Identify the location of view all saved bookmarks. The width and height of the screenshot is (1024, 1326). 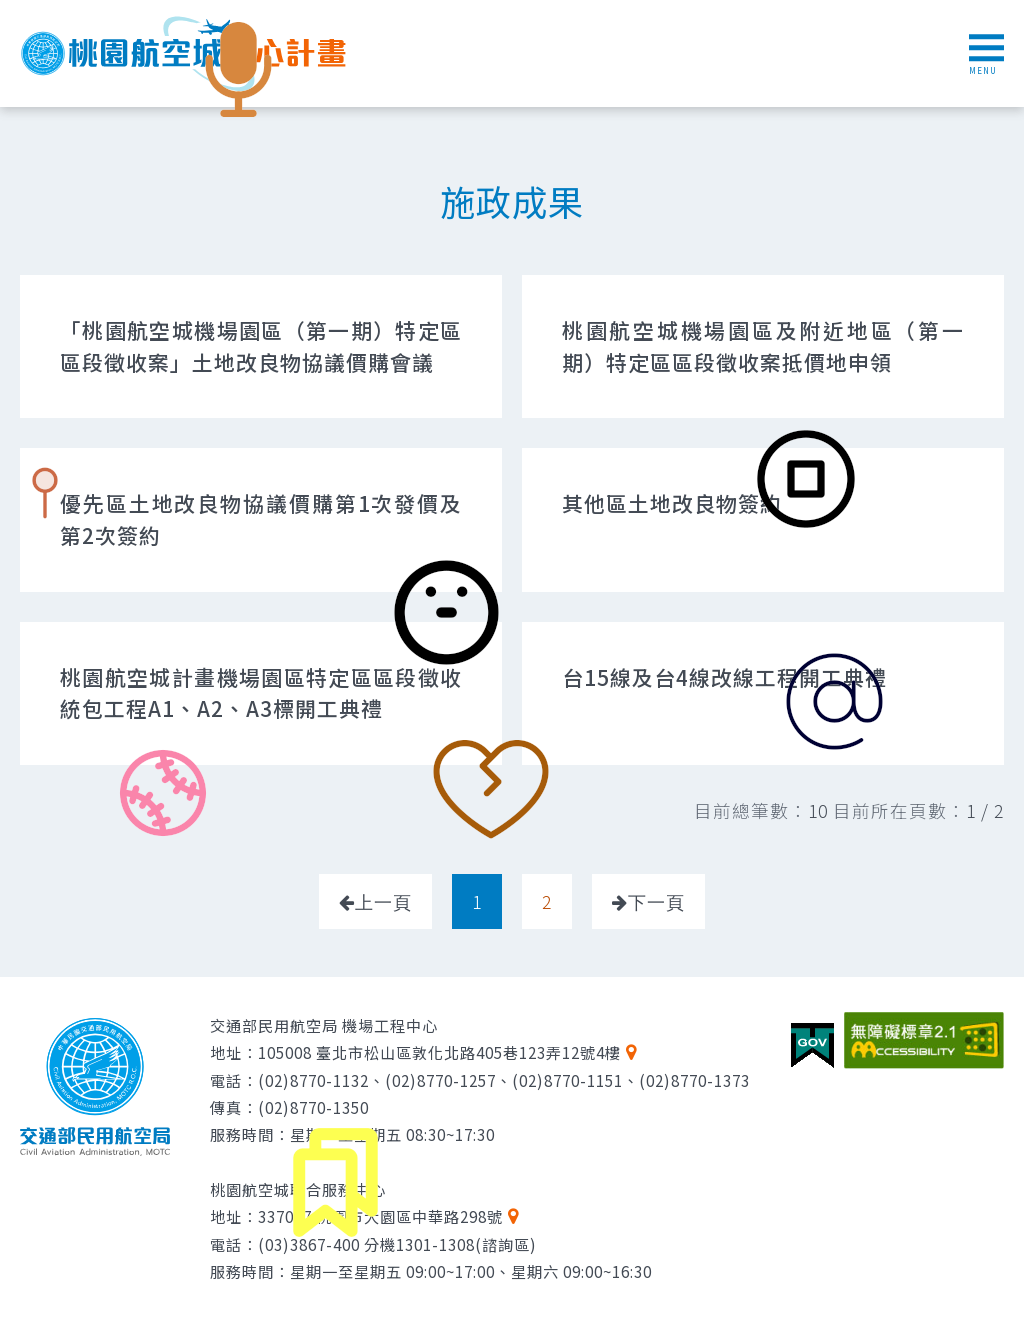
(335, 1182).